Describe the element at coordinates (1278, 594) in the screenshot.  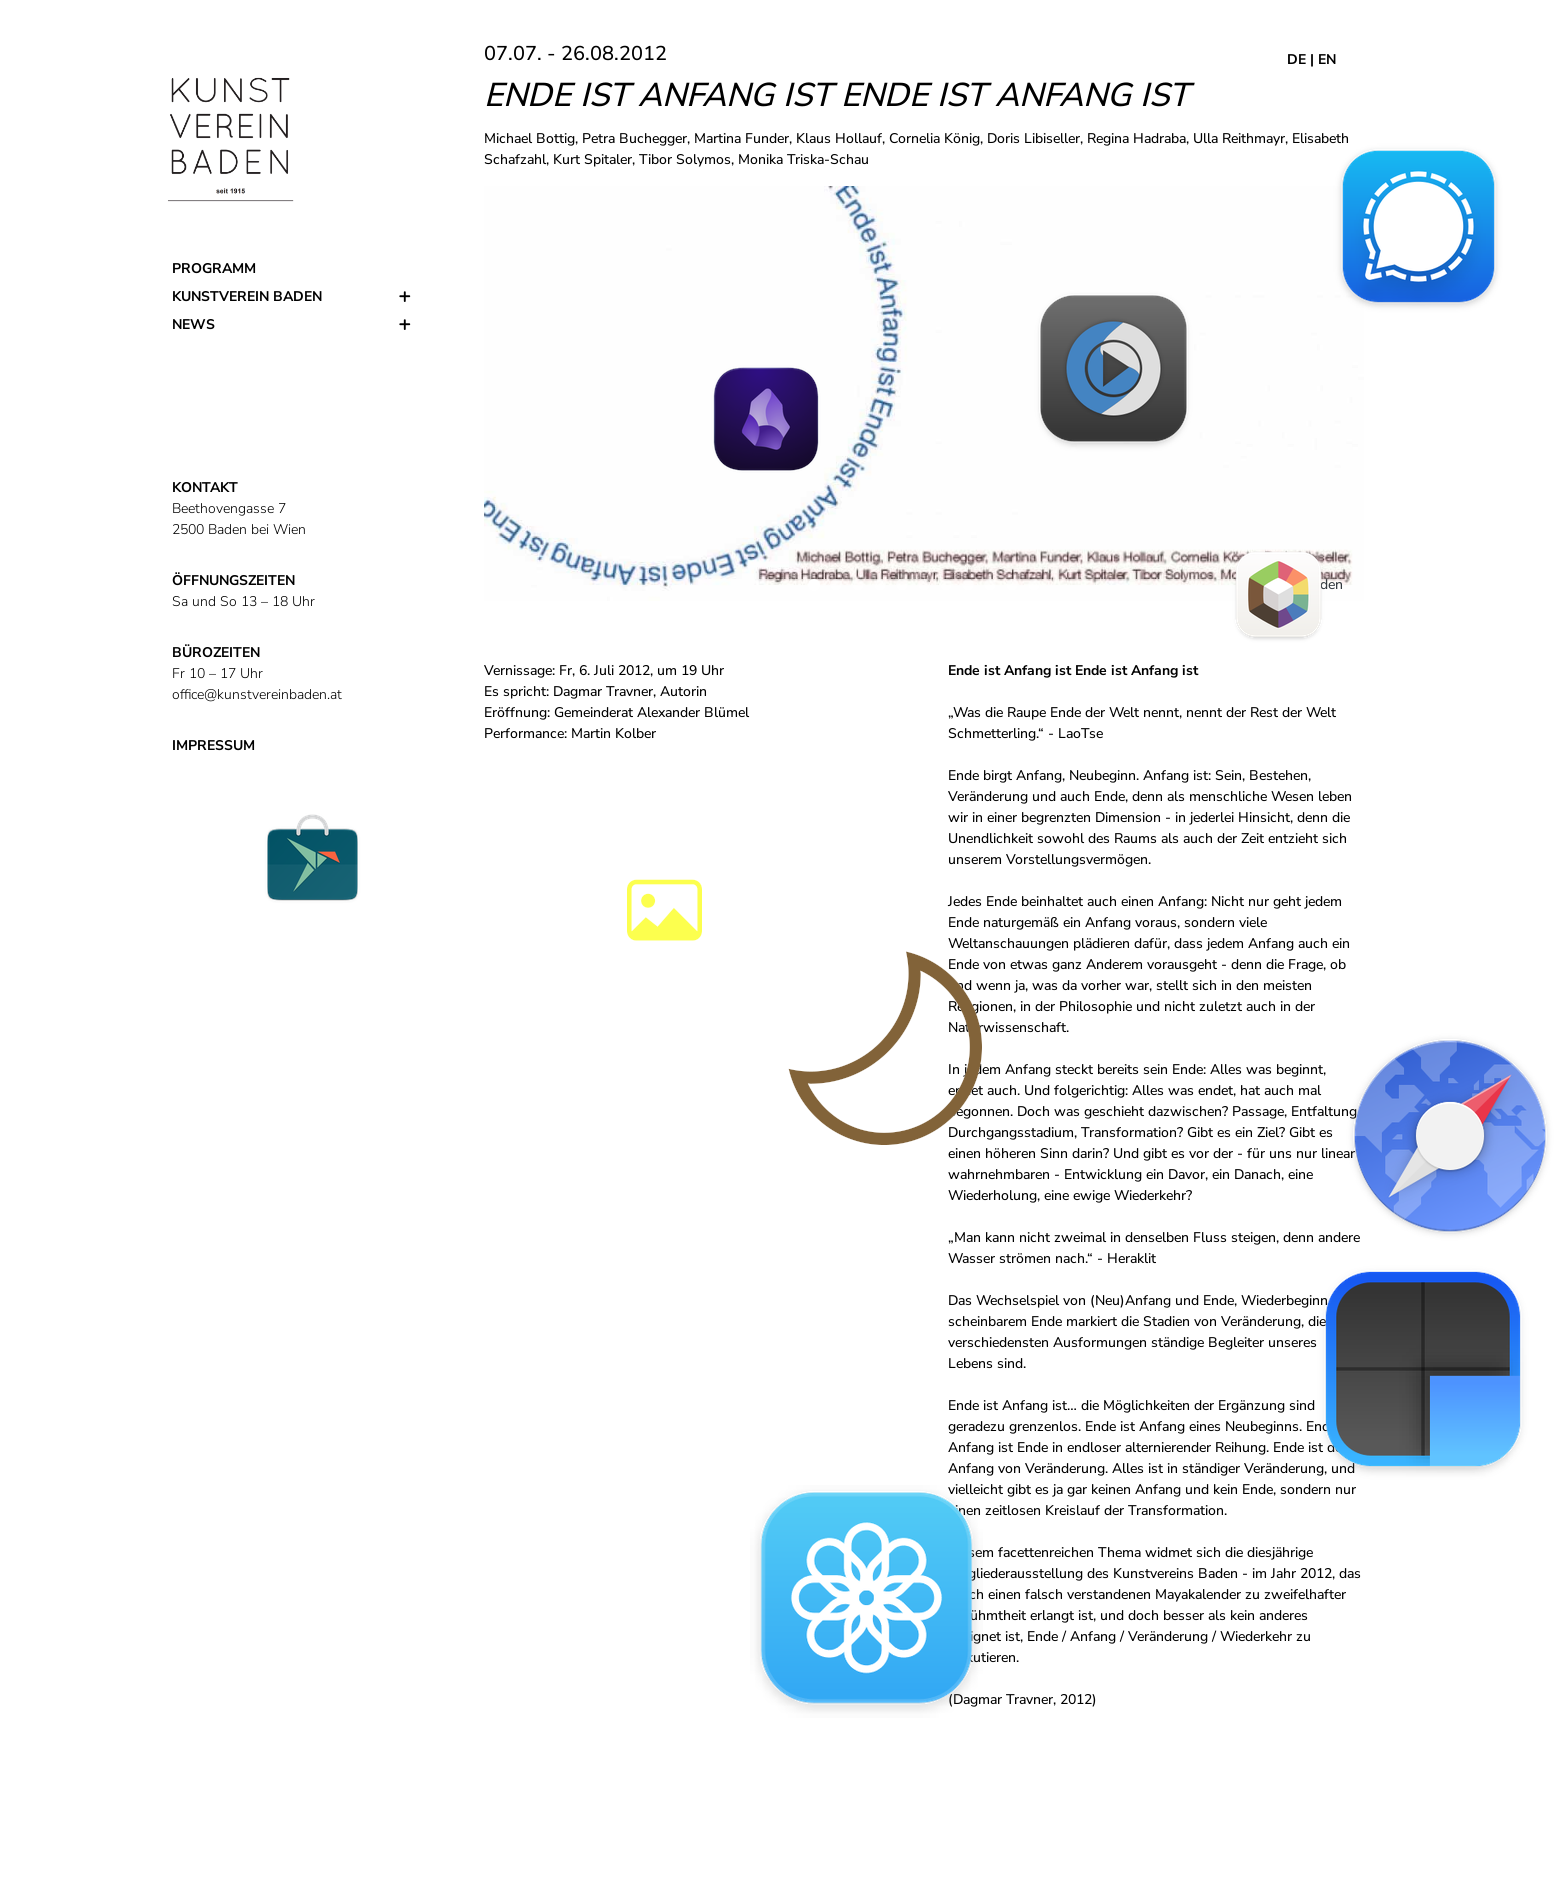
I see `launch prism launcher application` at that location.